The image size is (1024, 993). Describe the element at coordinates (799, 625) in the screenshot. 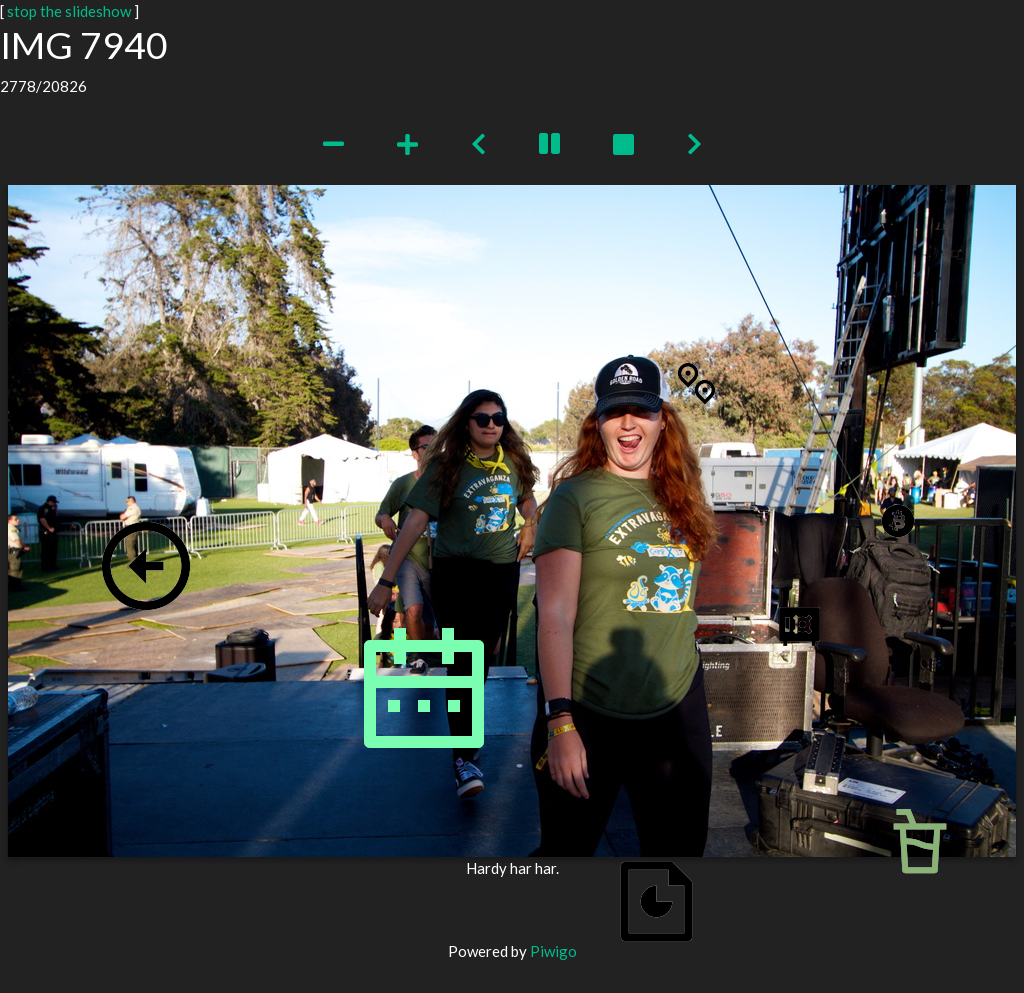

I see `access secure storage or vault` at that location.